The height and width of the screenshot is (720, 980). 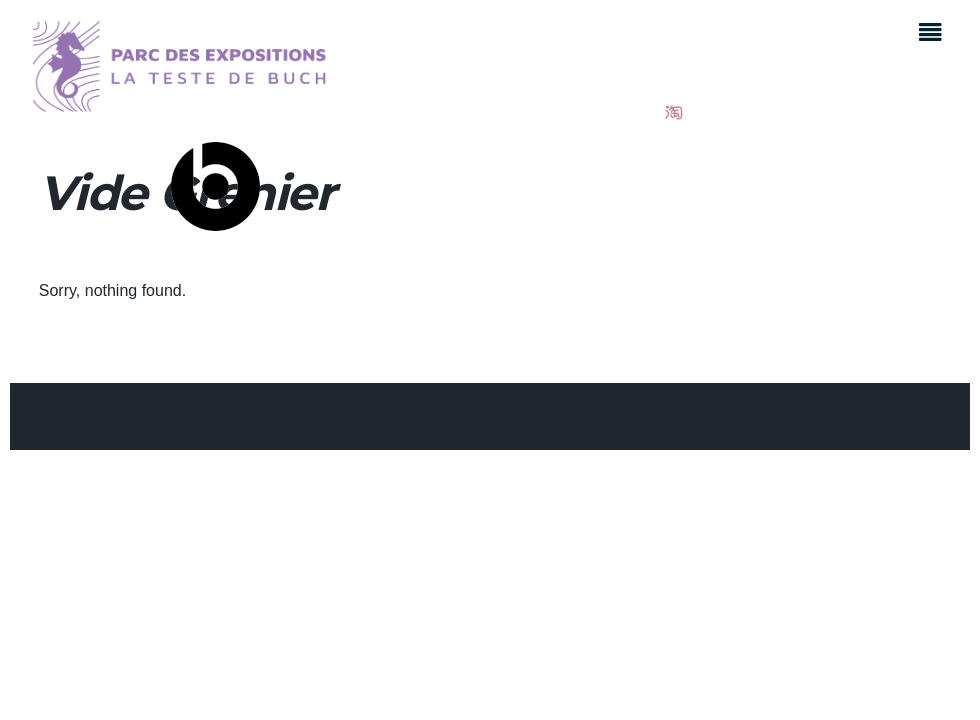 What do you see at coordinates (215, 186) in the screenshot?
I see `open the Beats by Dre app` at bounding box center [215, 186].